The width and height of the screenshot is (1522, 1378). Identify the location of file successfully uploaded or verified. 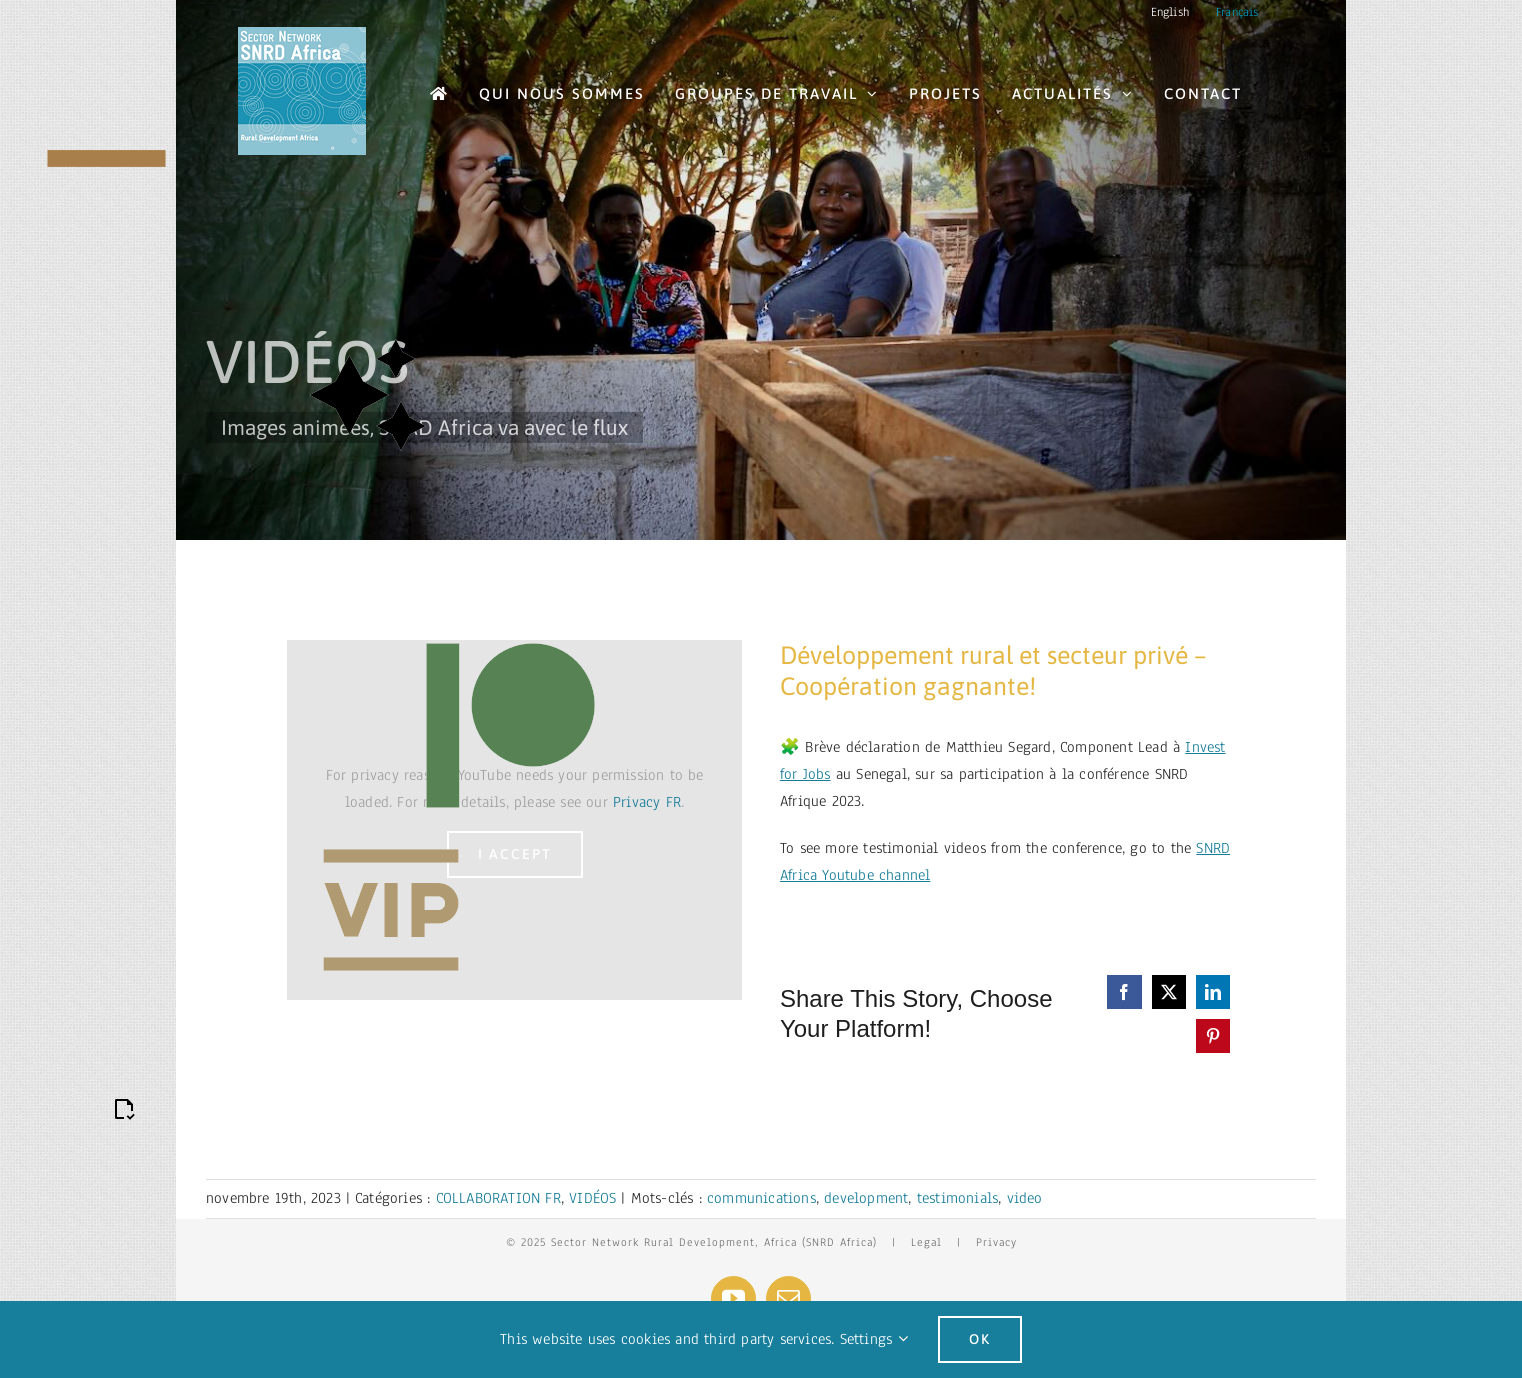
(124, 1109).